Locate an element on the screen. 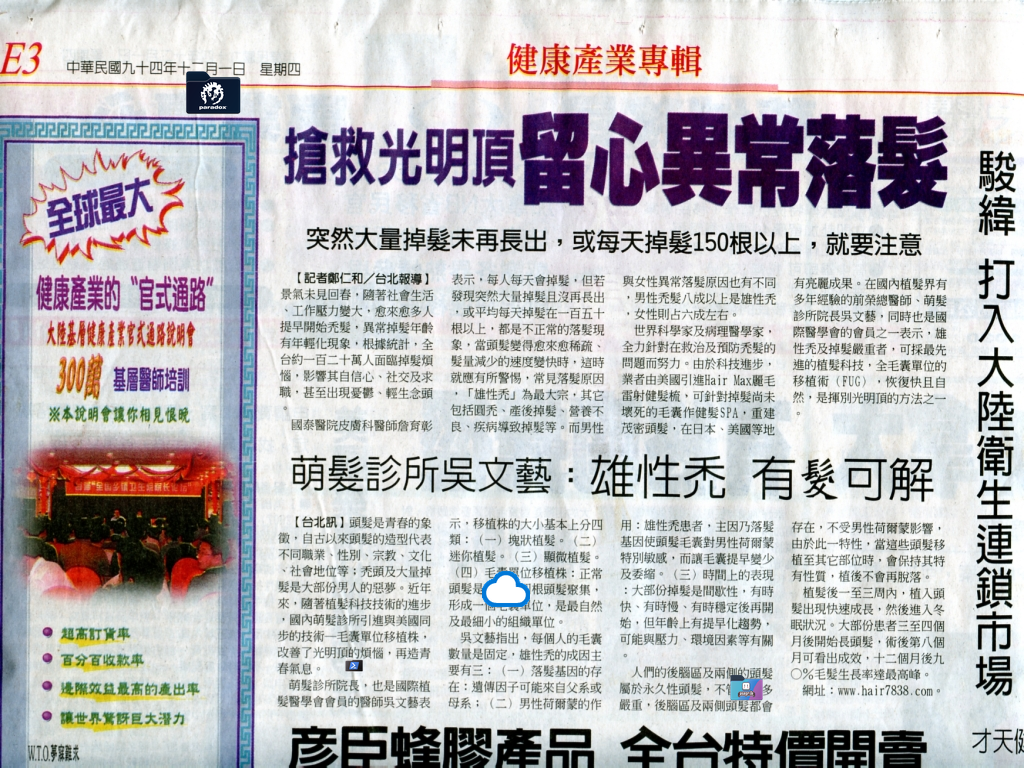 This screenshot has height=768, width=1024. open folder containing PowerShell scripts is located at coordinates (354, 665).